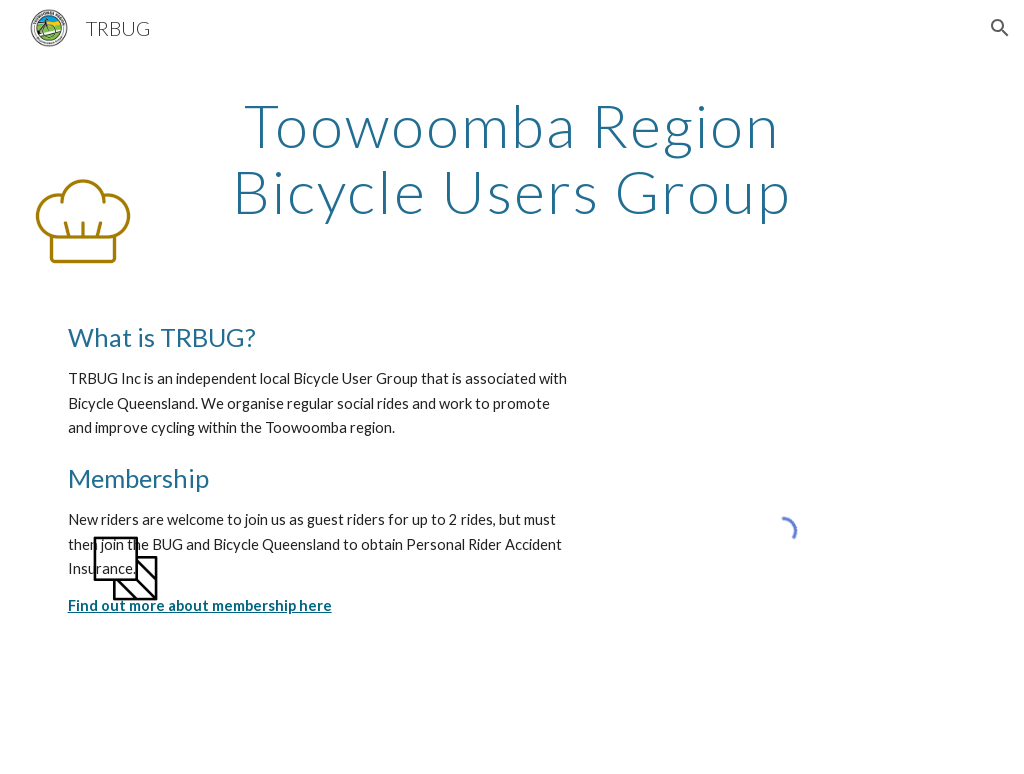 Image resolution: width=1024 pixels, height=774 pixels. What do you see at coordinates (83, 223) in the screenshot?
I see `browse cooking or recipe content` at bounding box center [83, 223].